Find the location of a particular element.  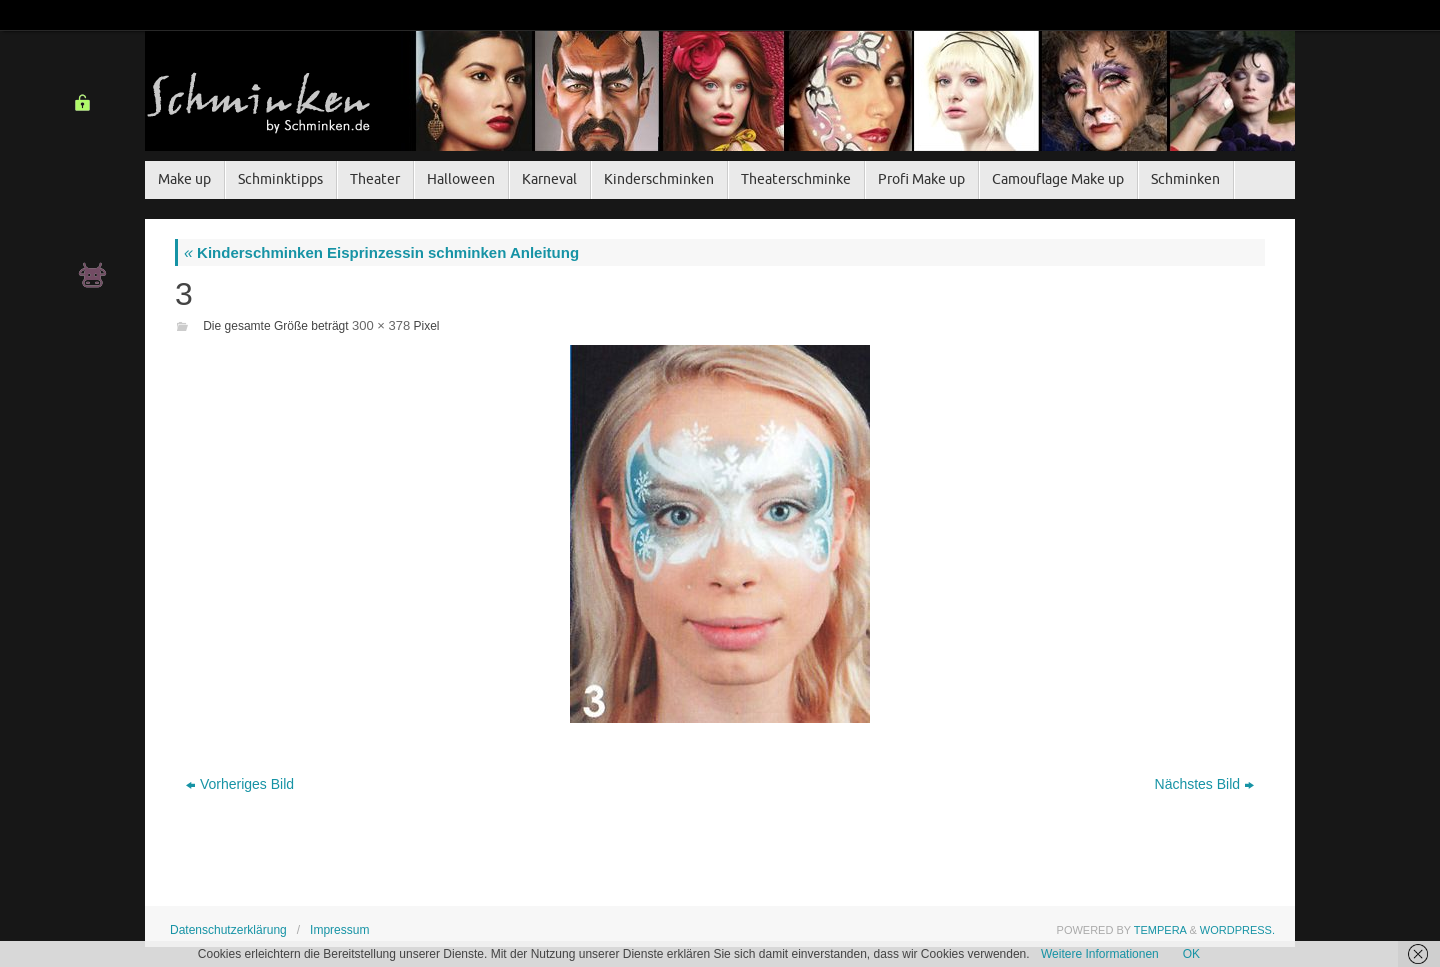

unlocked or unsecured state is located at coordinates (82, 103).